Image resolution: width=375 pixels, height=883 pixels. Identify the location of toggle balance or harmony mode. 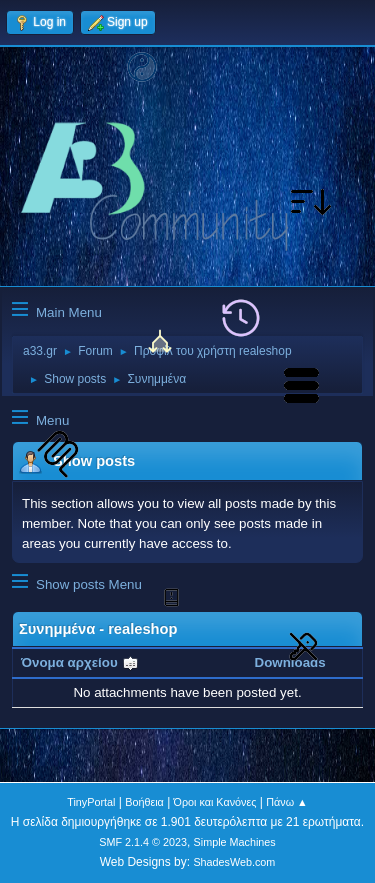
(142, 67).